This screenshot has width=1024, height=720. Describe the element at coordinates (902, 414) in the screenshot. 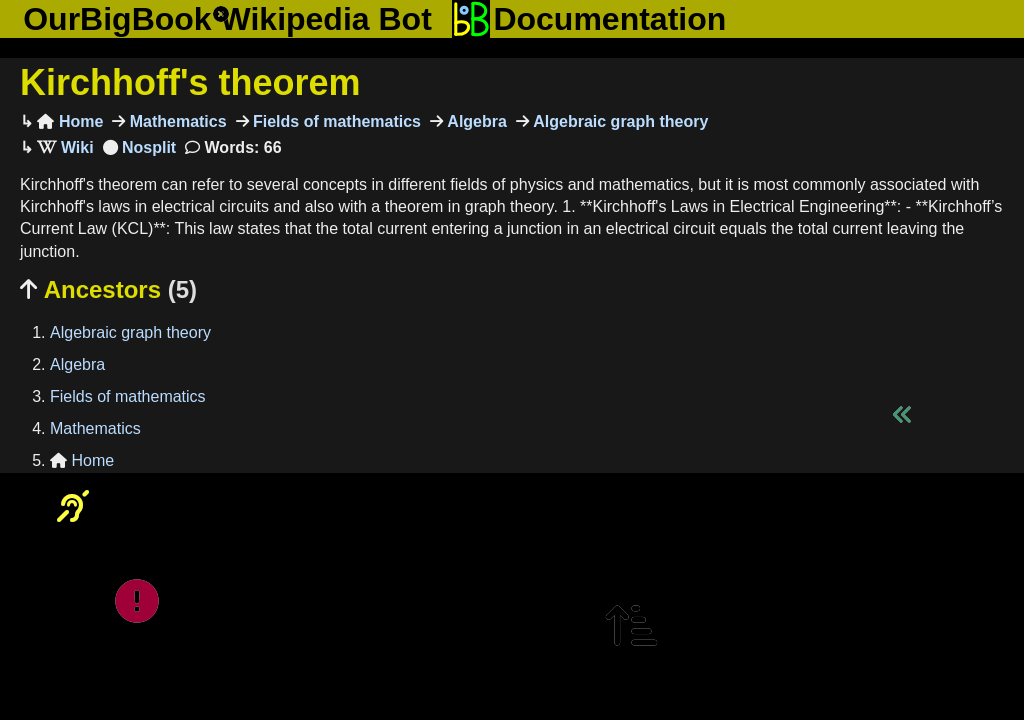

I see `go back to the beginning` at that location.